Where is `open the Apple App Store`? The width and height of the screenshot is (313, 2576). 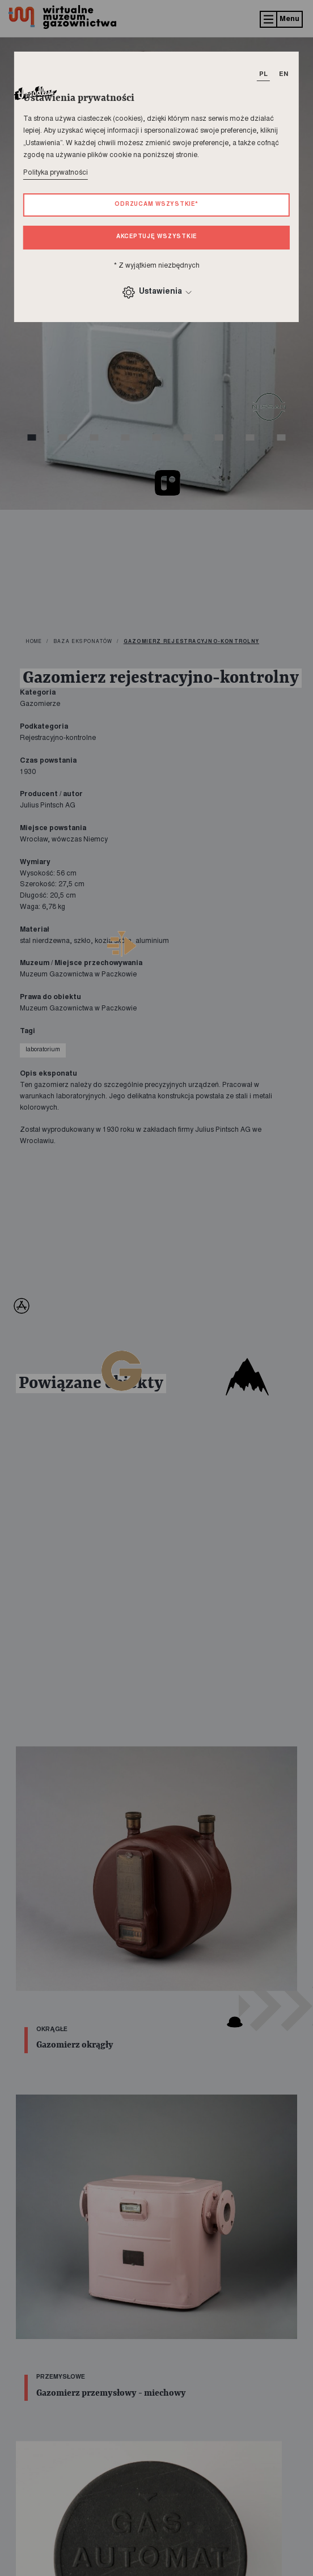
open the Apple App Store is located at coordinates (22, 1306).